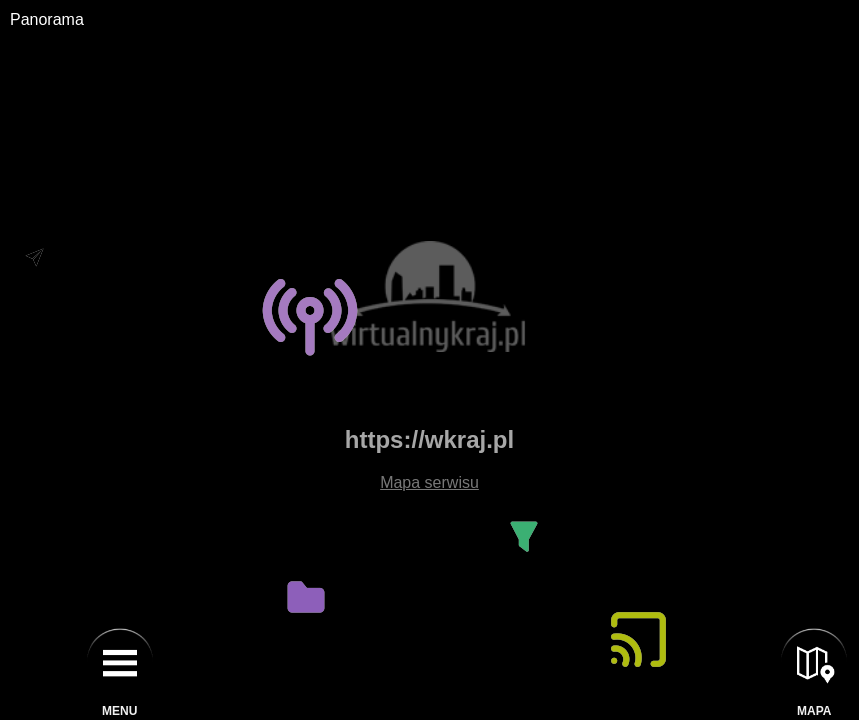 The height and width of the screenshot is (720, 859). Describe the element at coordinates (638, 639) in the screenshot. I see `cast media to a nearby device` at that location.